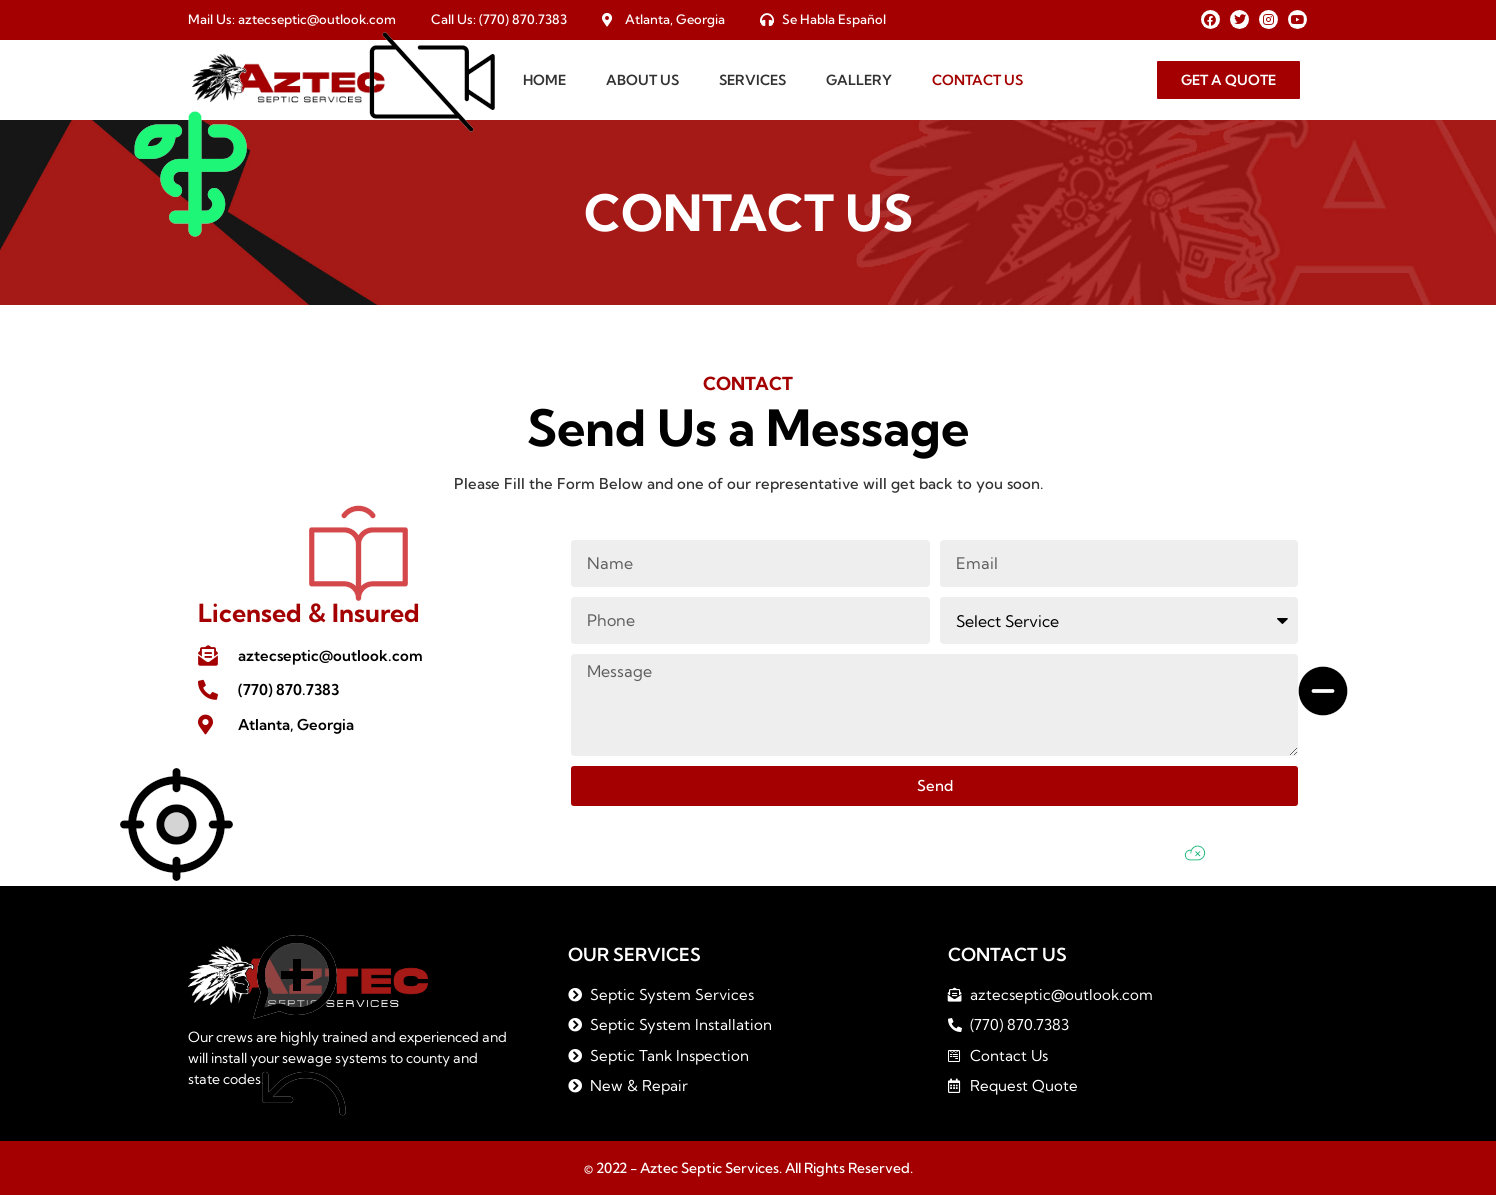 The width and height of the screenshot is (1496, 1195). What do you see at coordinates (428, 82) in the screenshot?
I see `turn off camera or disable video` at bounding box center [428, 82].